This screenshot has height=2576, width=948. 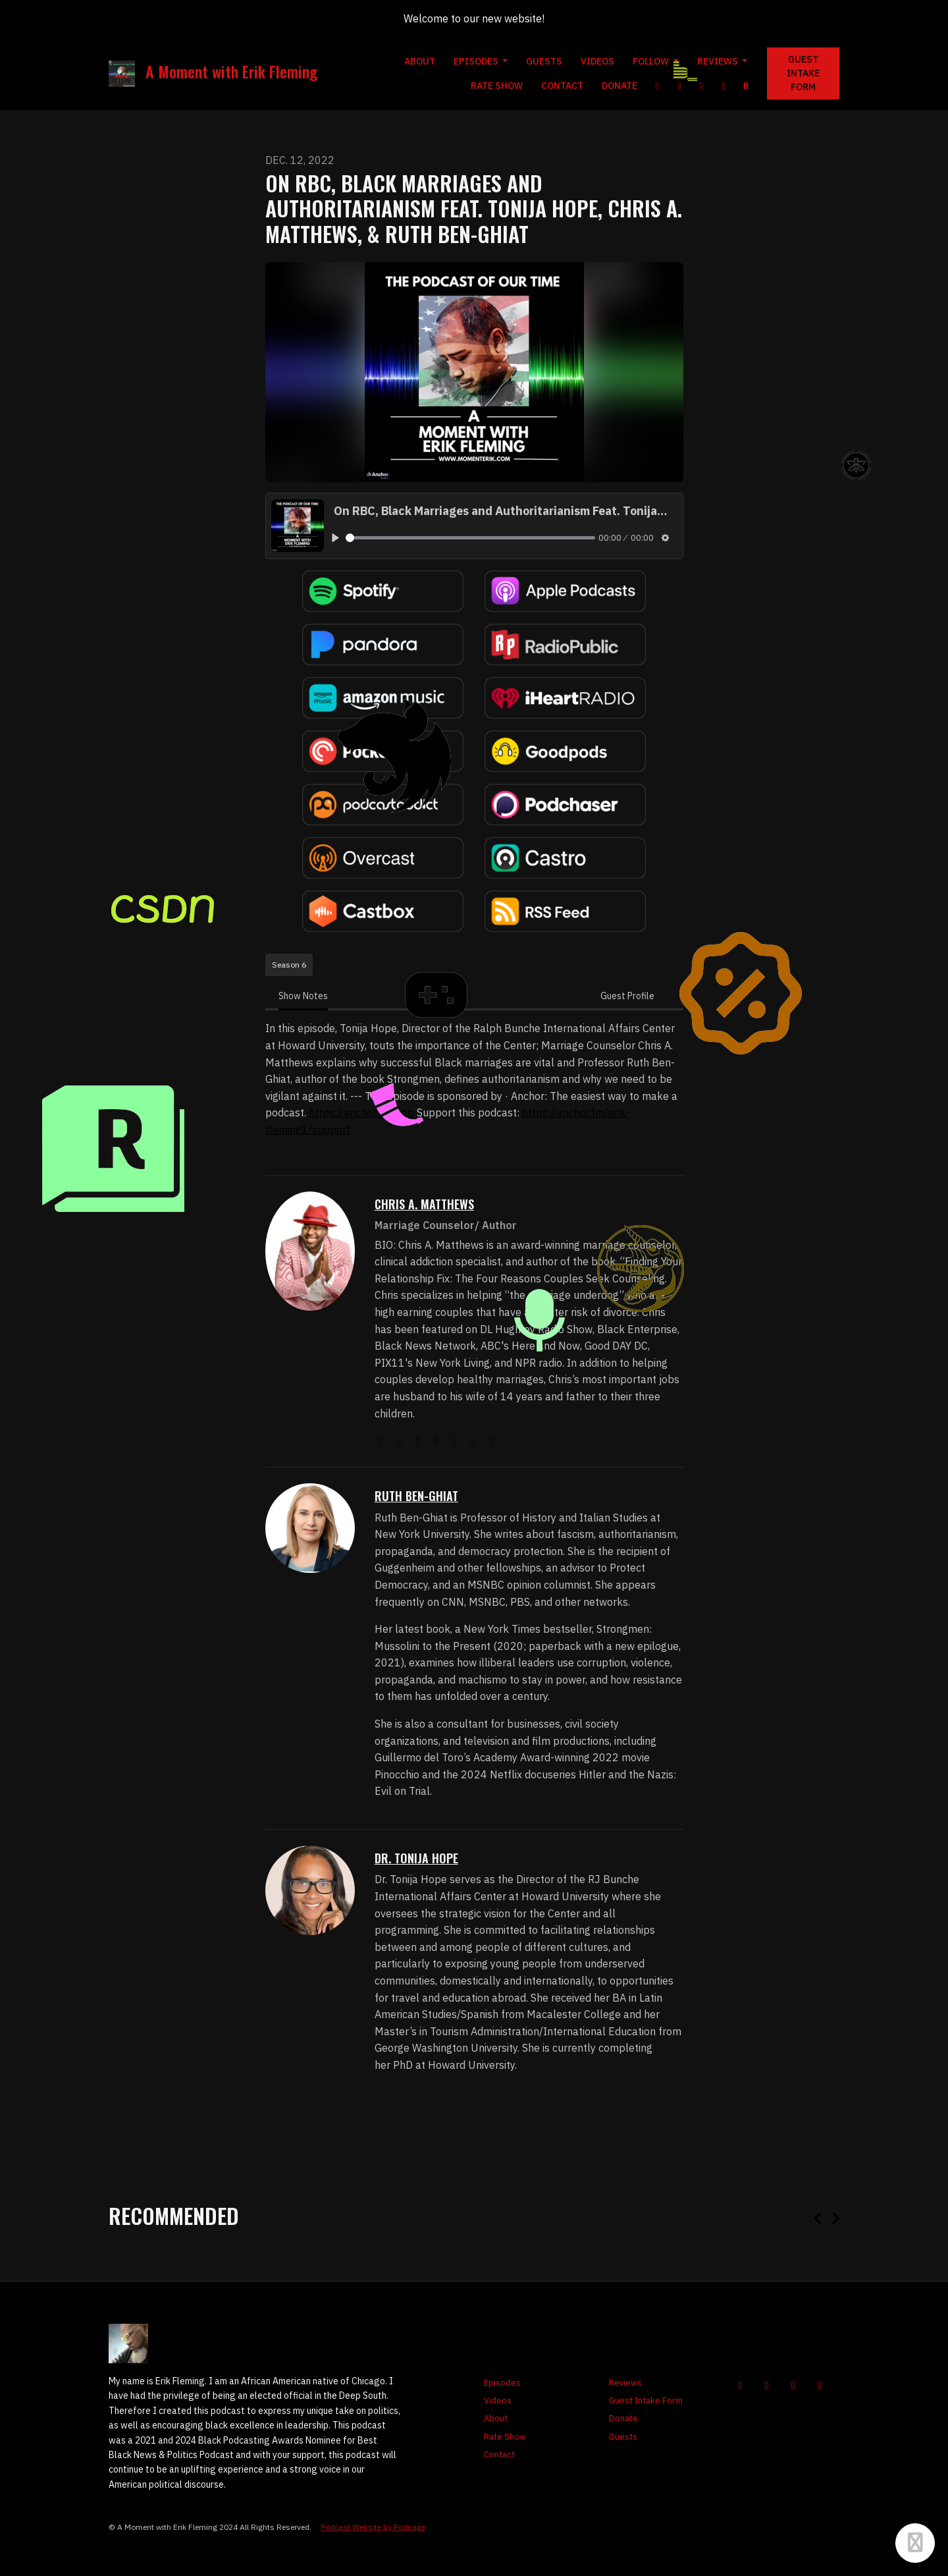 I want to click on libuv library logo, so click(x=641, y=1269).